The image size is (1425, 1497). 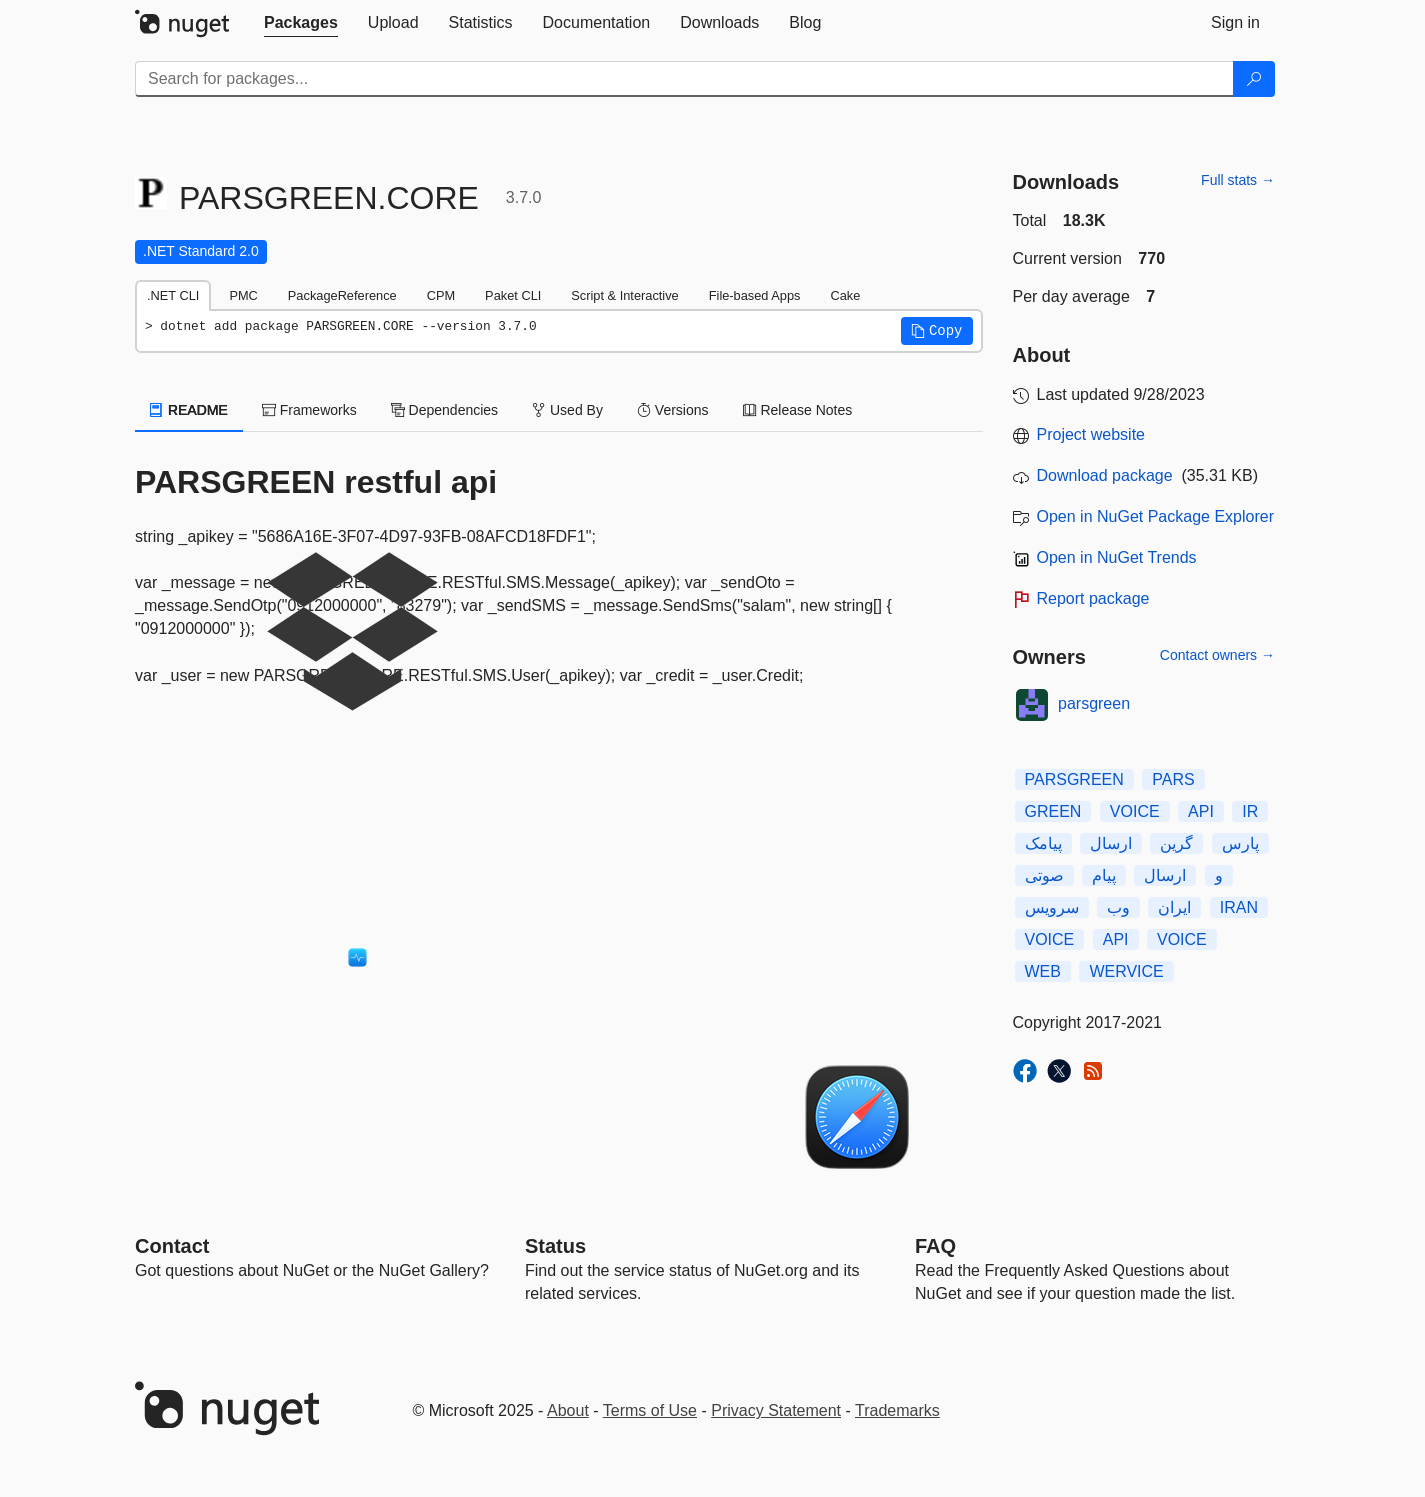 What do you see at coordinates (352, 637) in the screenshot?
I see `open Dropbox cloud storage` at bounding box center [352, 637].